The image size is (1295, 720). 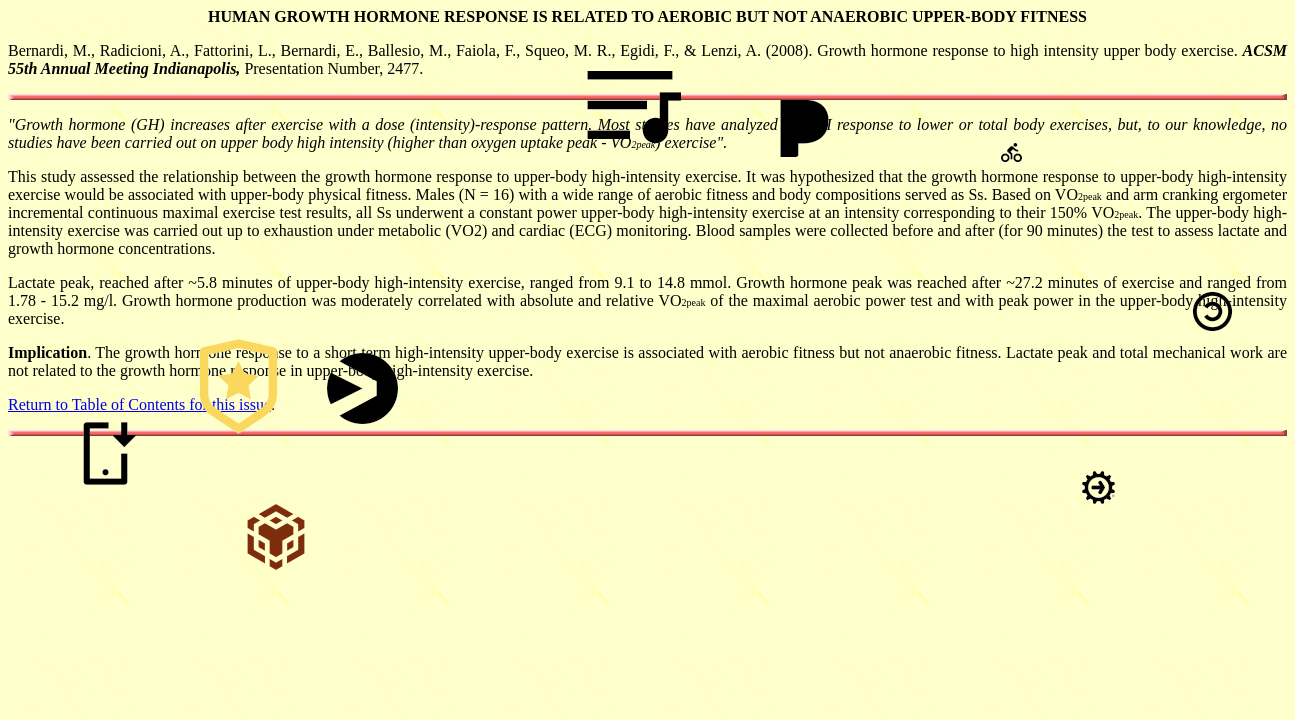 What do you see at coordinates (105, 453) in the screenshot?
I see `download app to mobile device` at bounding box center [105, 453].